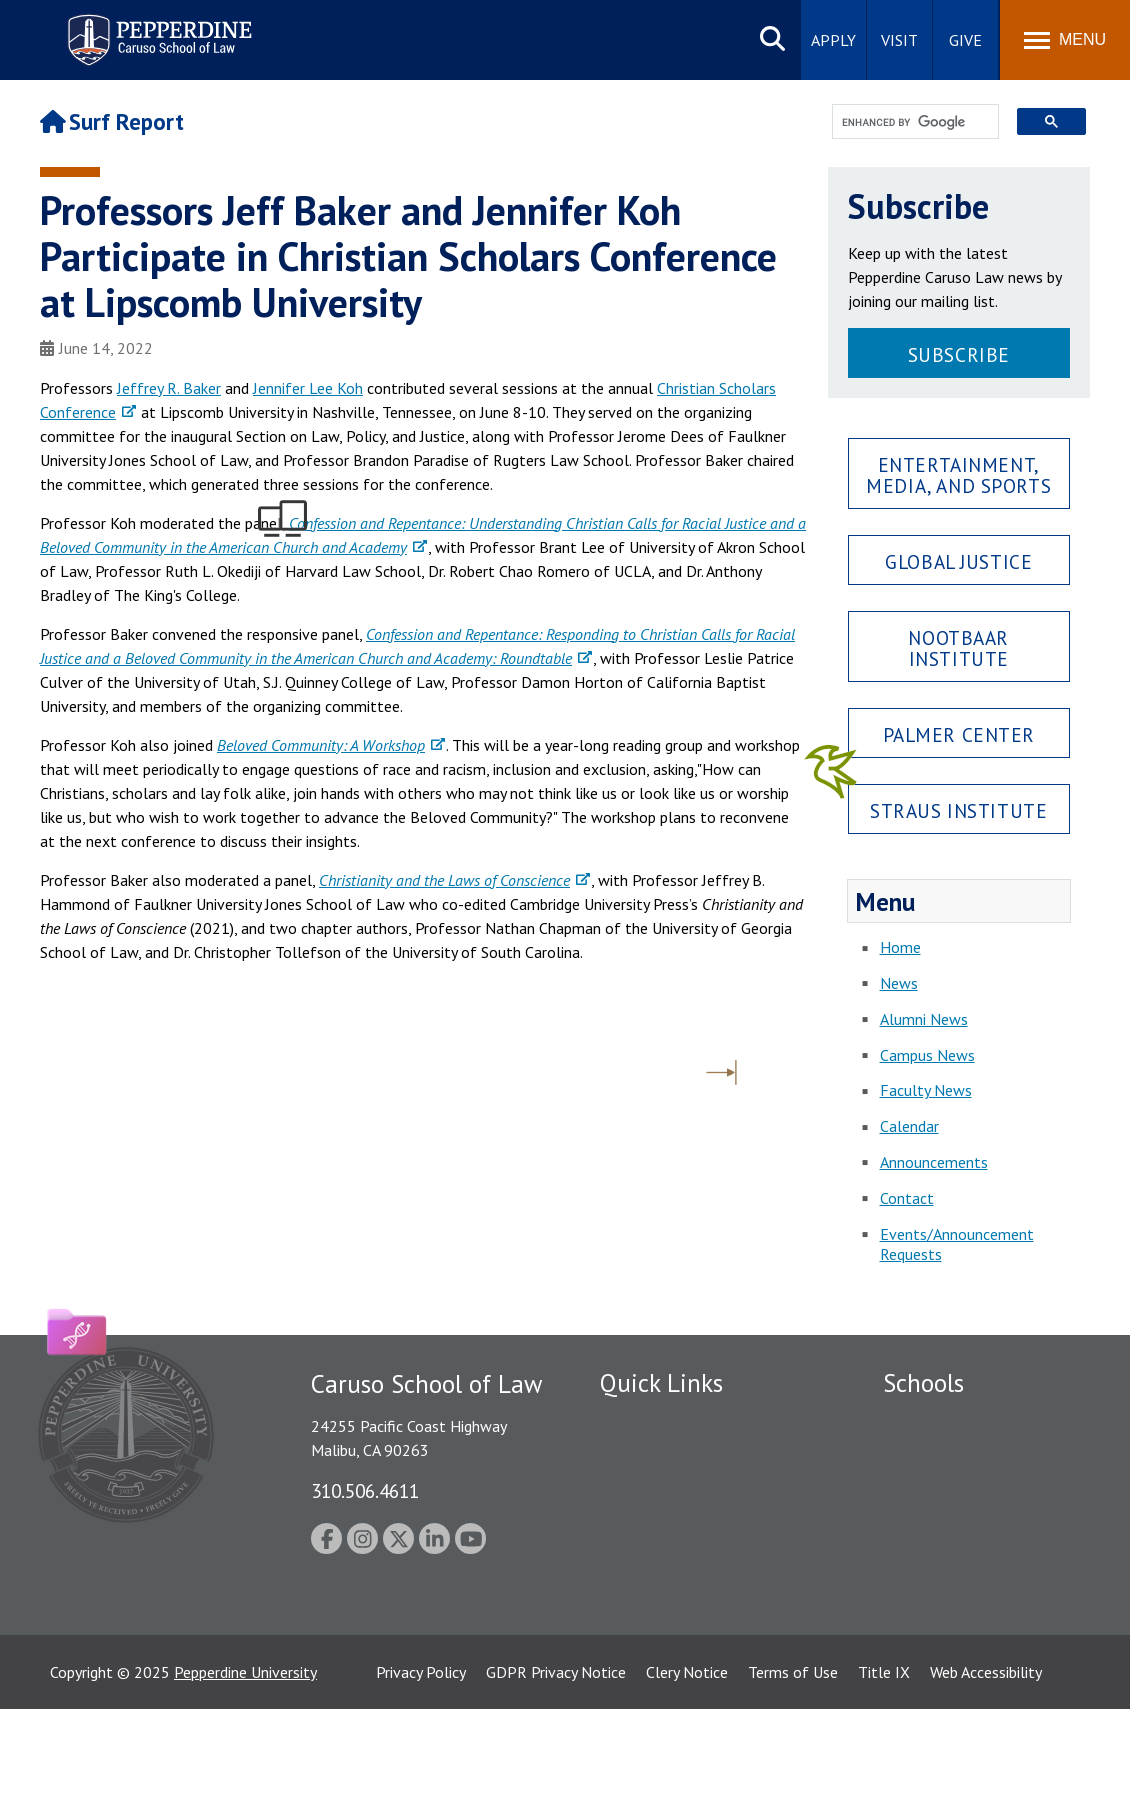 The image size is (1130, 1802). I want to click on display arrangement settings for multiple monitors, so click(282, 518).